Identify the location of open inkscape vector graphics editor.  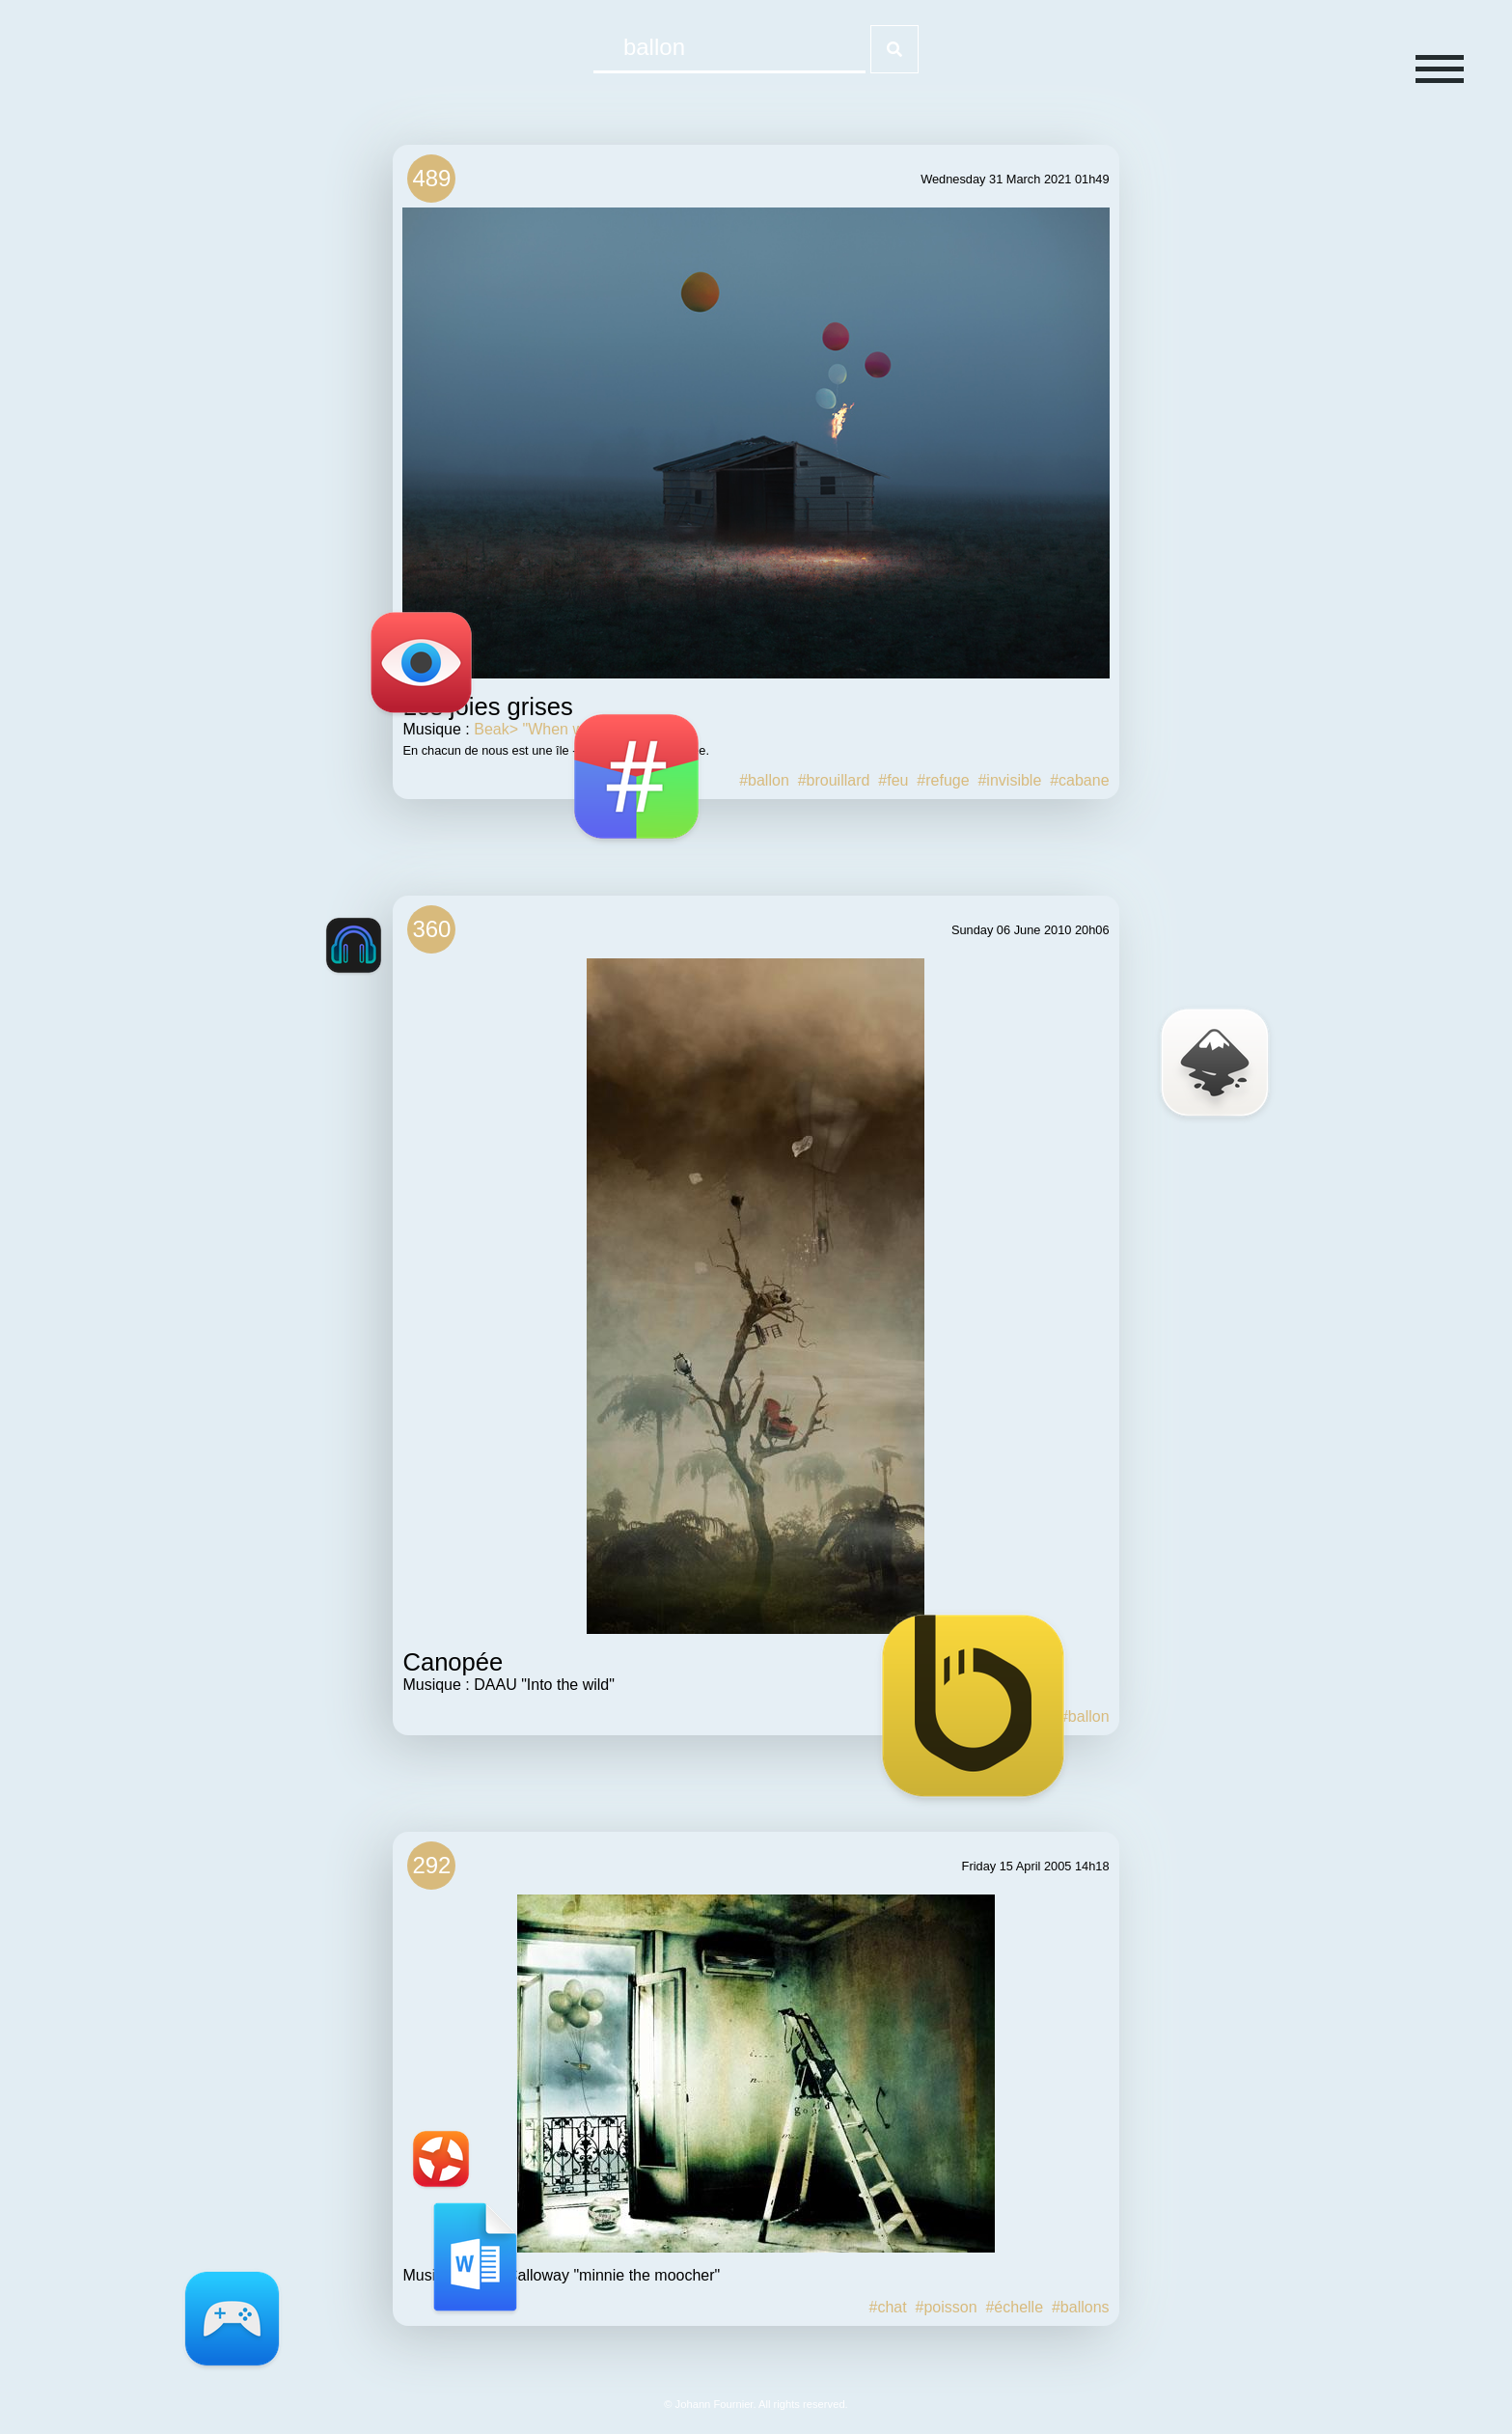
(1215, 1063).